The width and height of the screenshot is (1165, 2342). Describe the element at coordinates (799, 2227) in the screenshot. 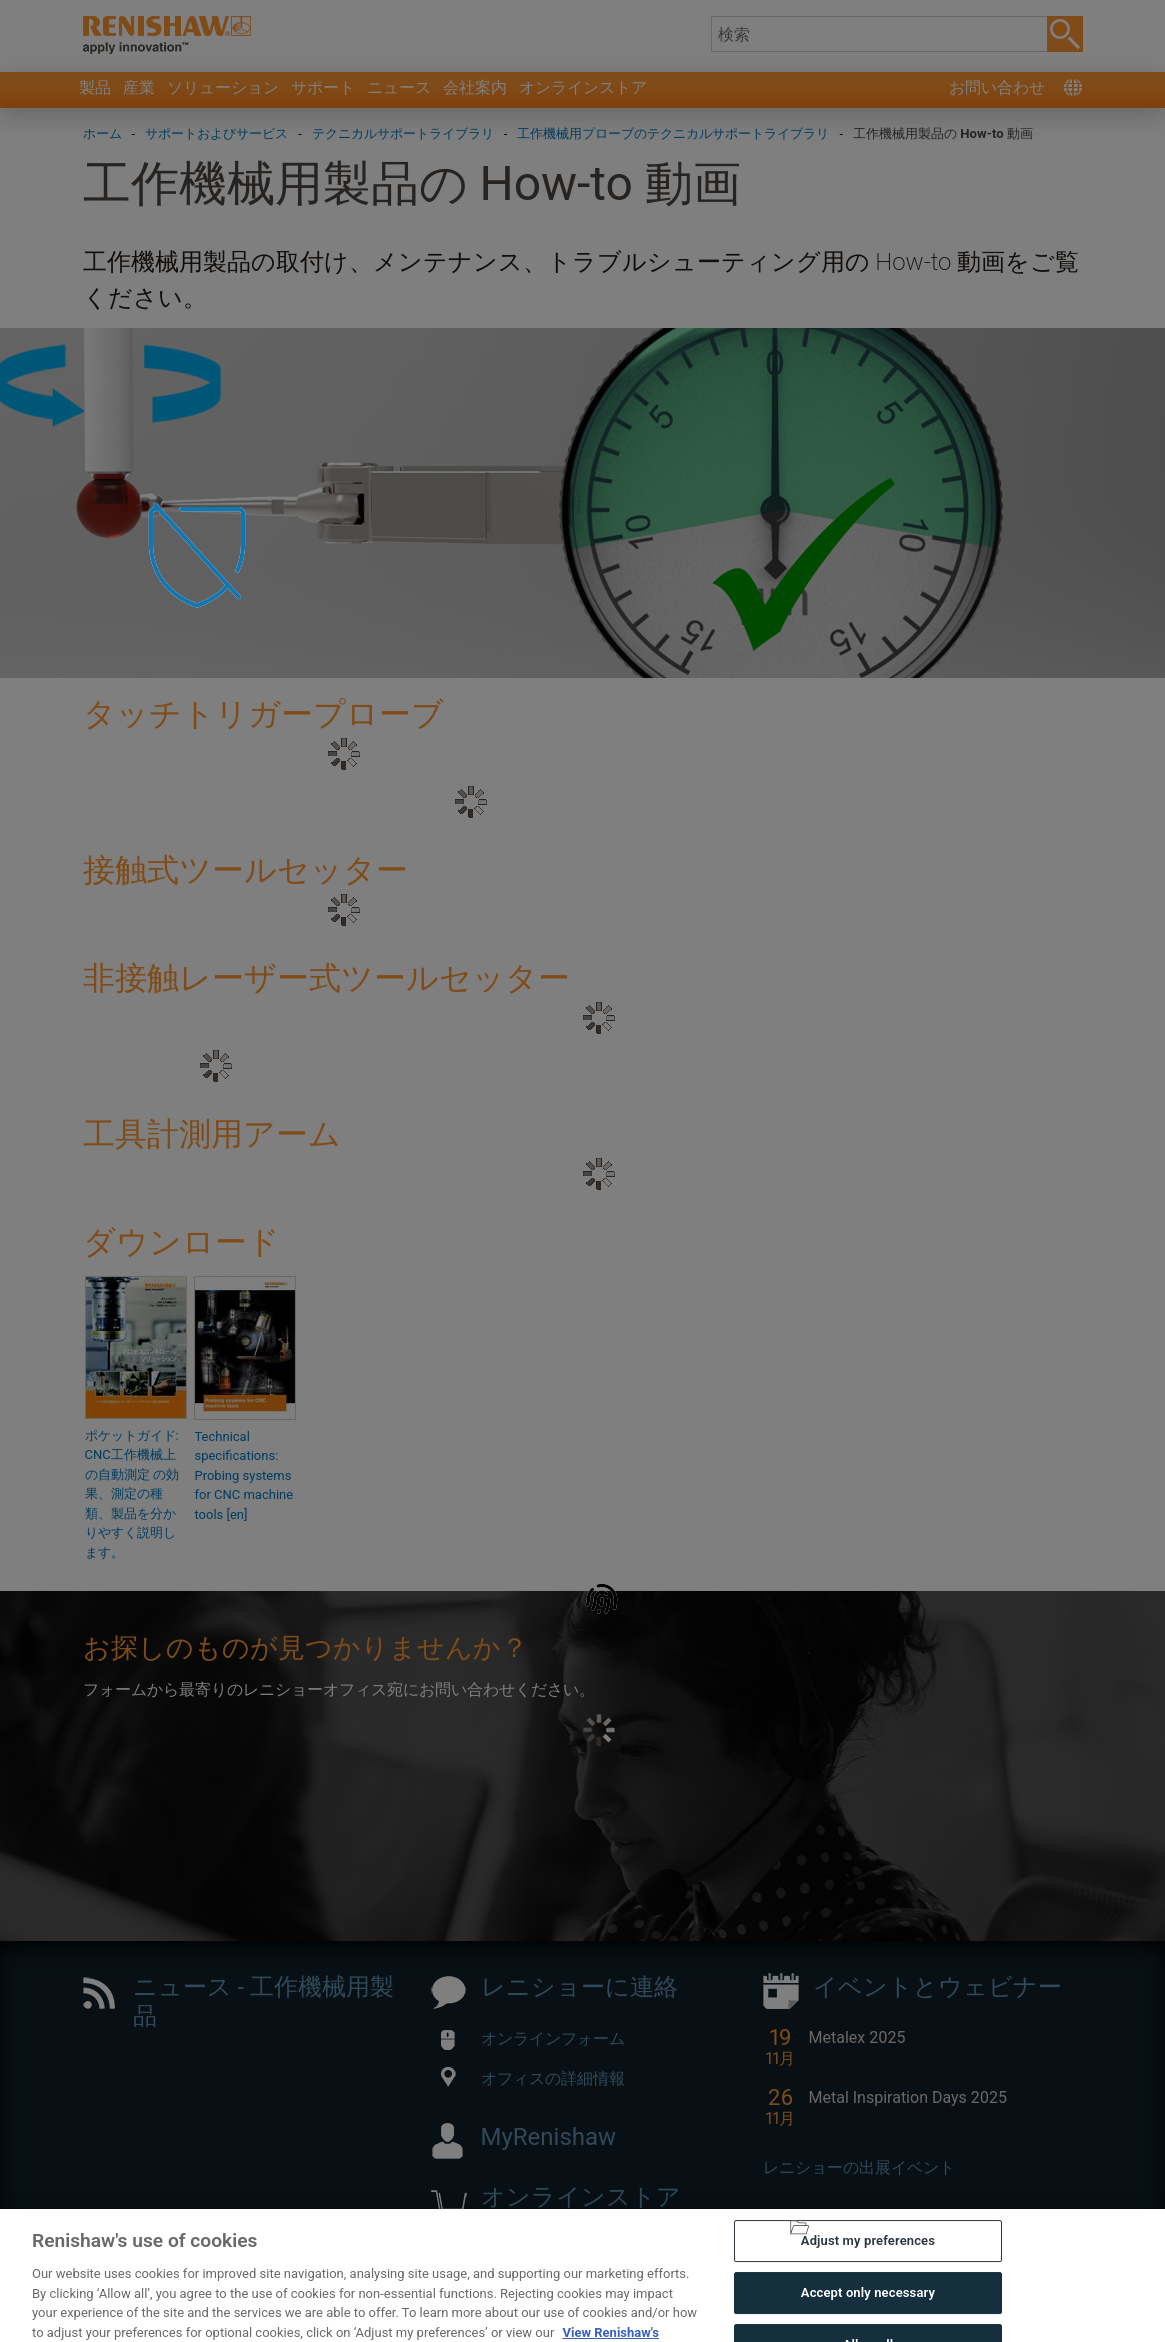

I see `open folder containing files` at that location.